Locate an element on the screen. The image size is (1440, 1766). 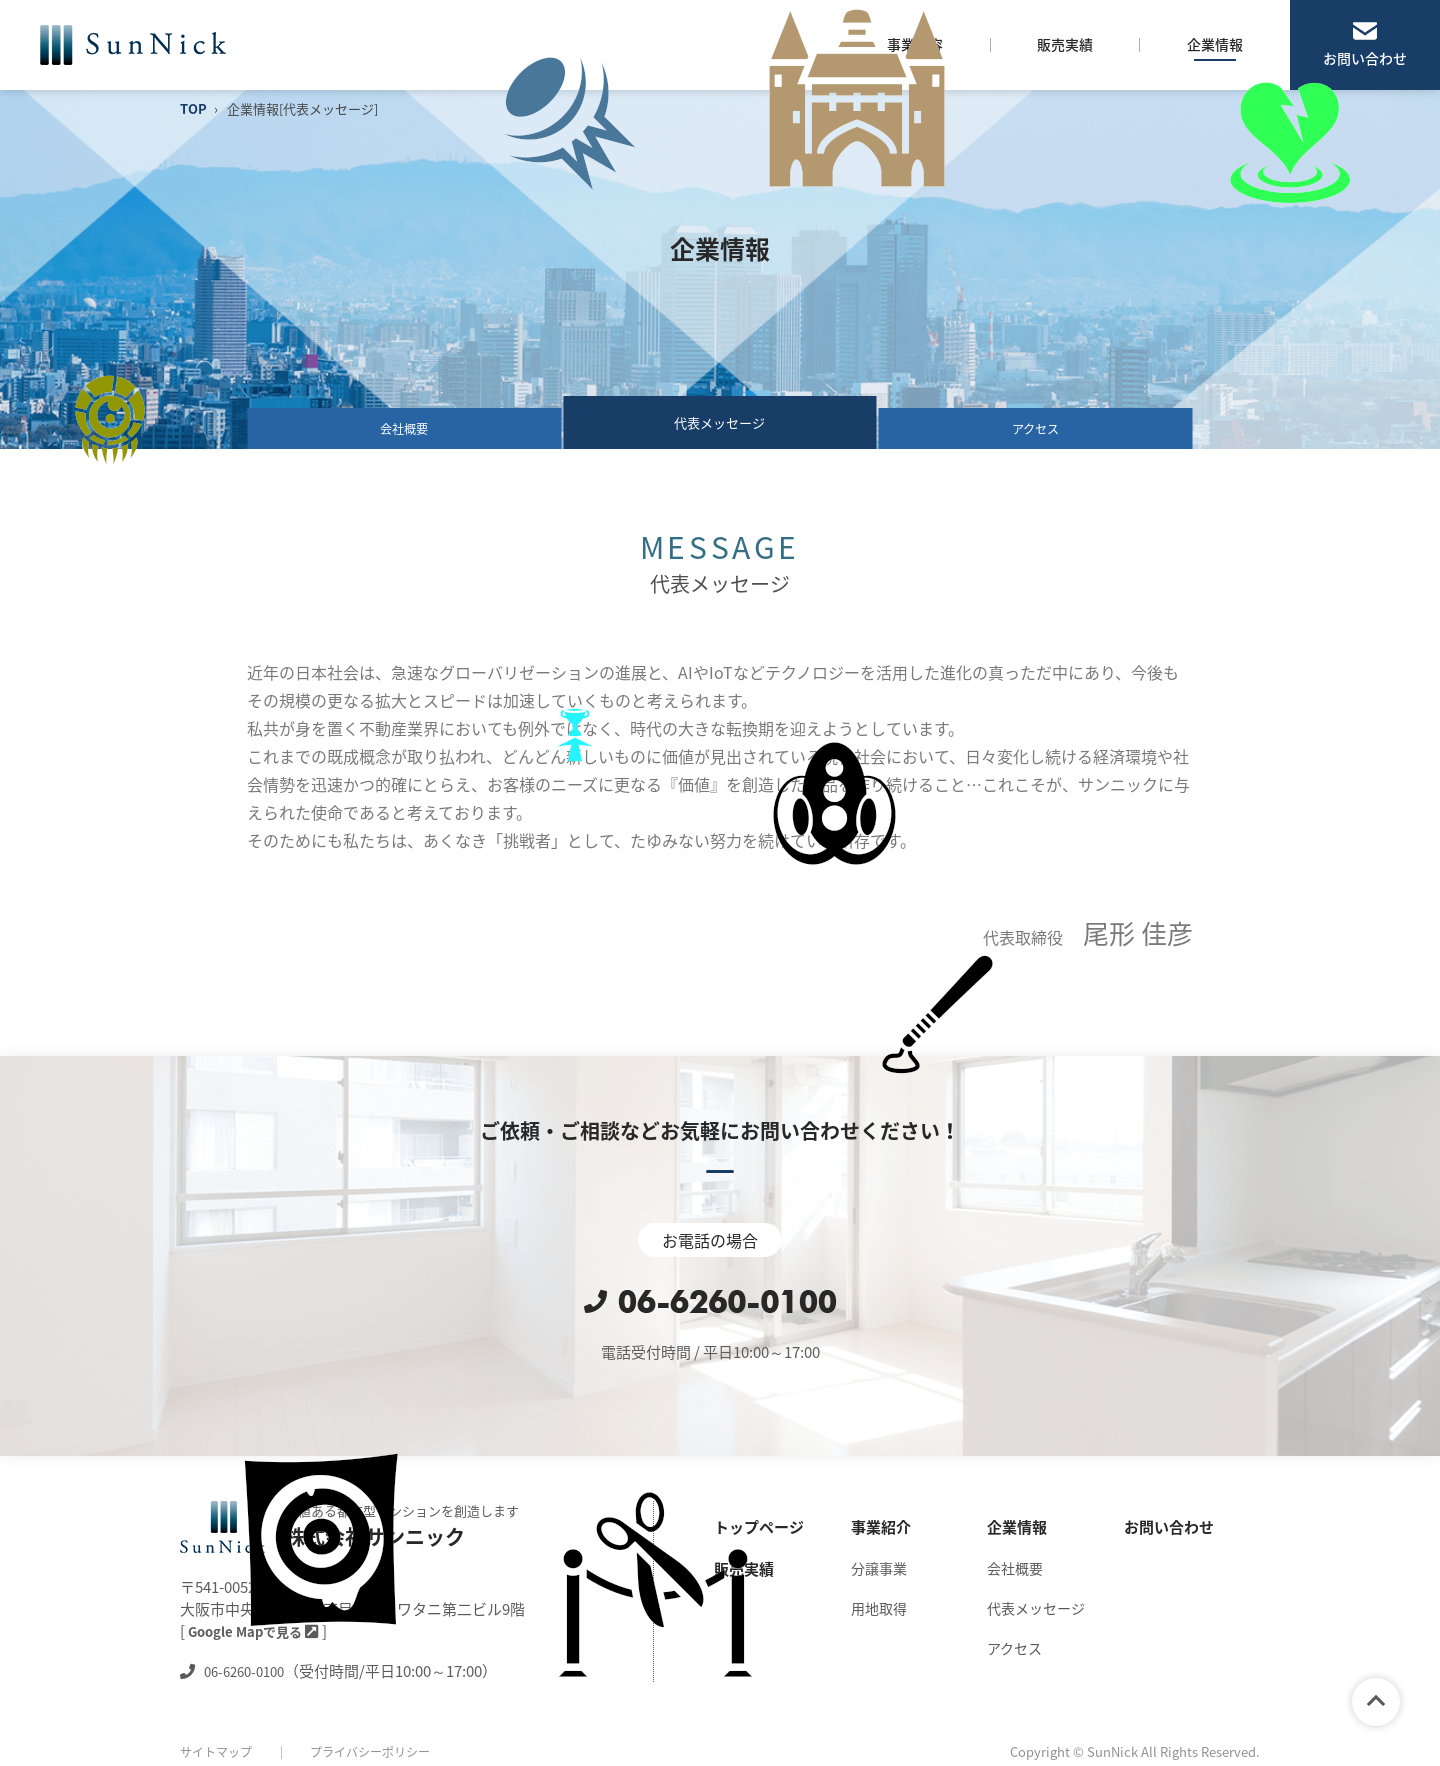
summon or activate a beholder creature is located at coordinates (110, 420).